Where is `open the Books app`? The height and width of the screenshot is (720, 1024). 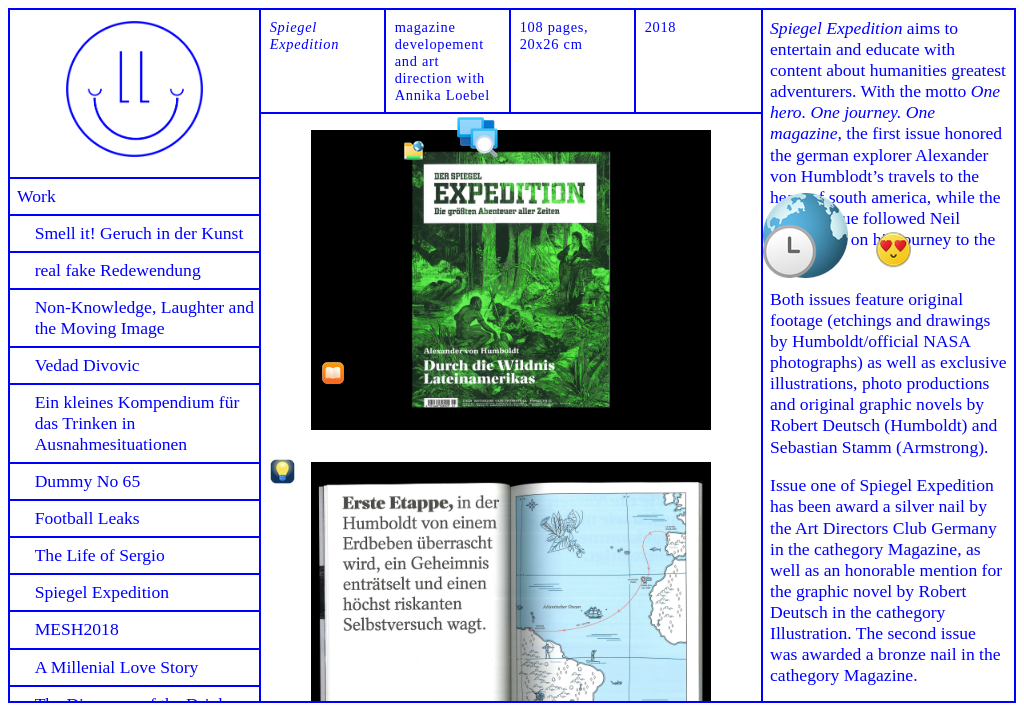
open the Books app is located at coordinates (333, 373).